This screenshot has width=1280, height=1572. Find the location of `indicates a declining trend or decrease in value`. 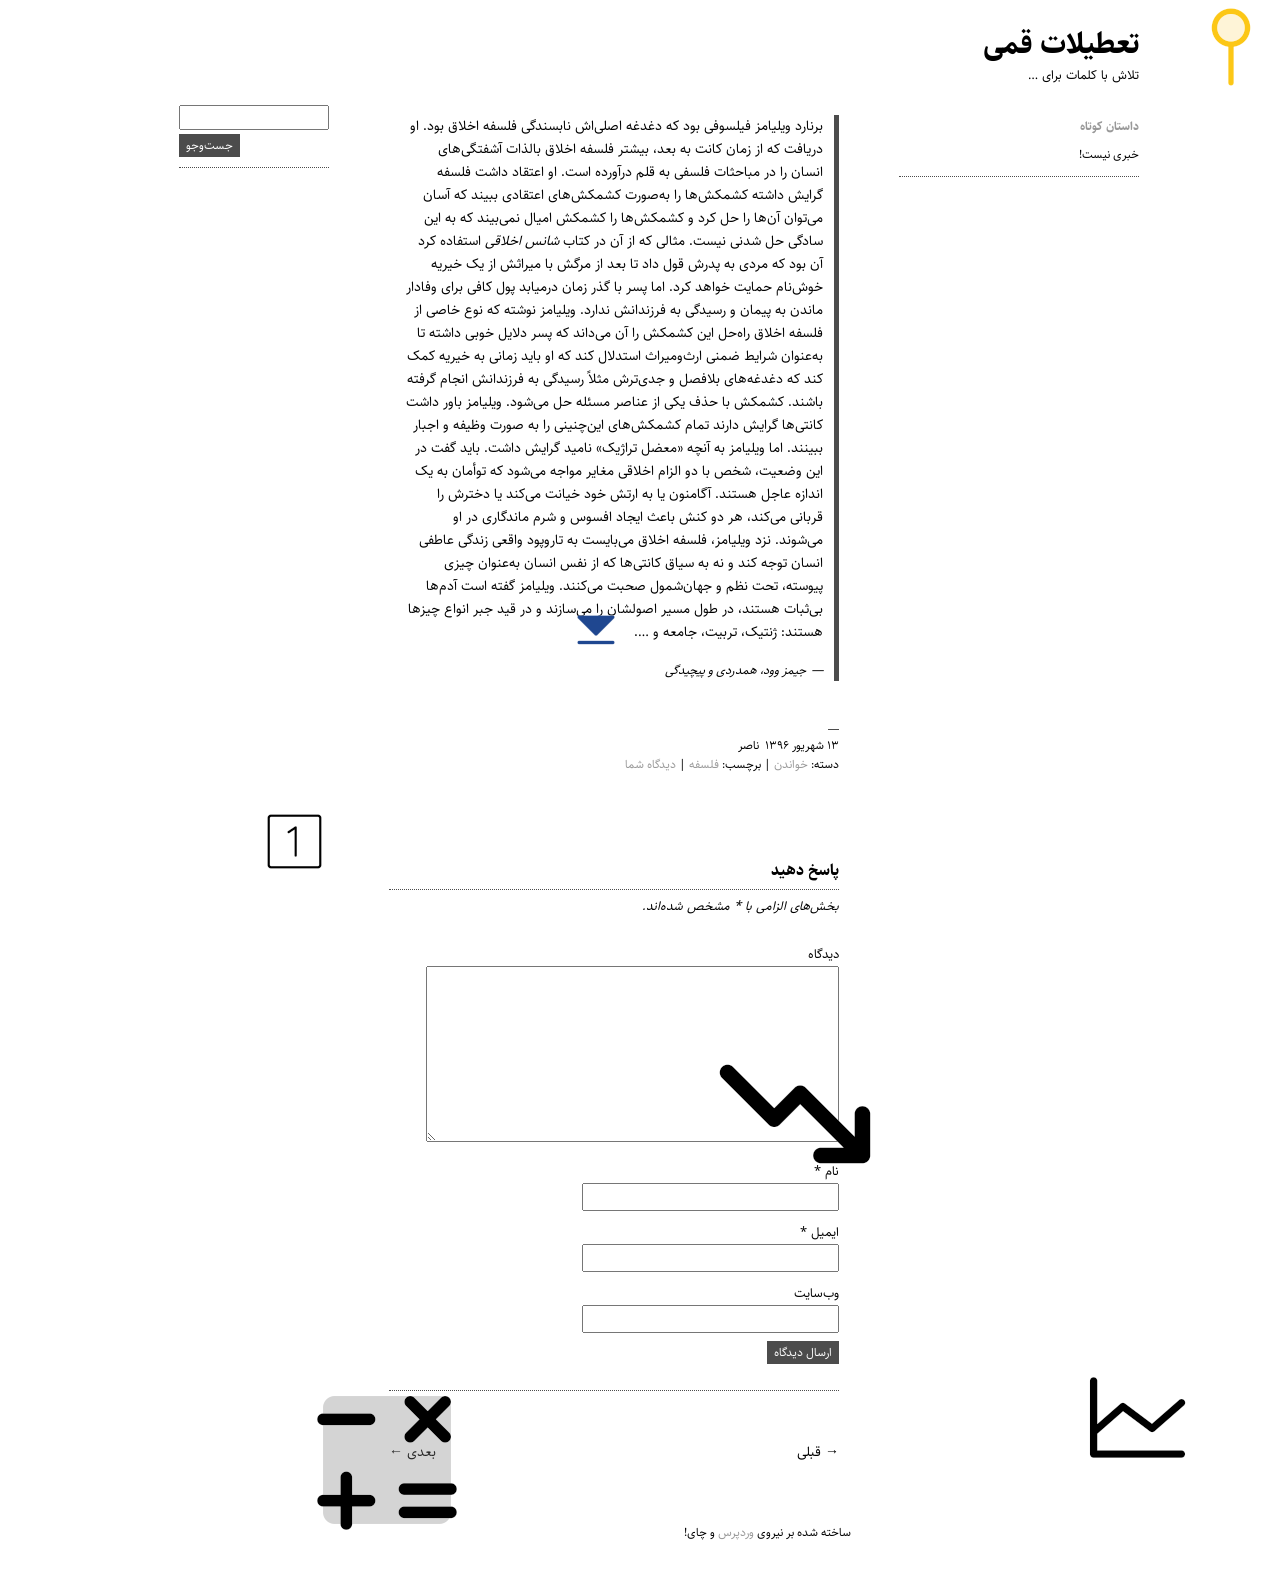

indicates a declining trend or decrease in value is located at coordinates (795, 1114).